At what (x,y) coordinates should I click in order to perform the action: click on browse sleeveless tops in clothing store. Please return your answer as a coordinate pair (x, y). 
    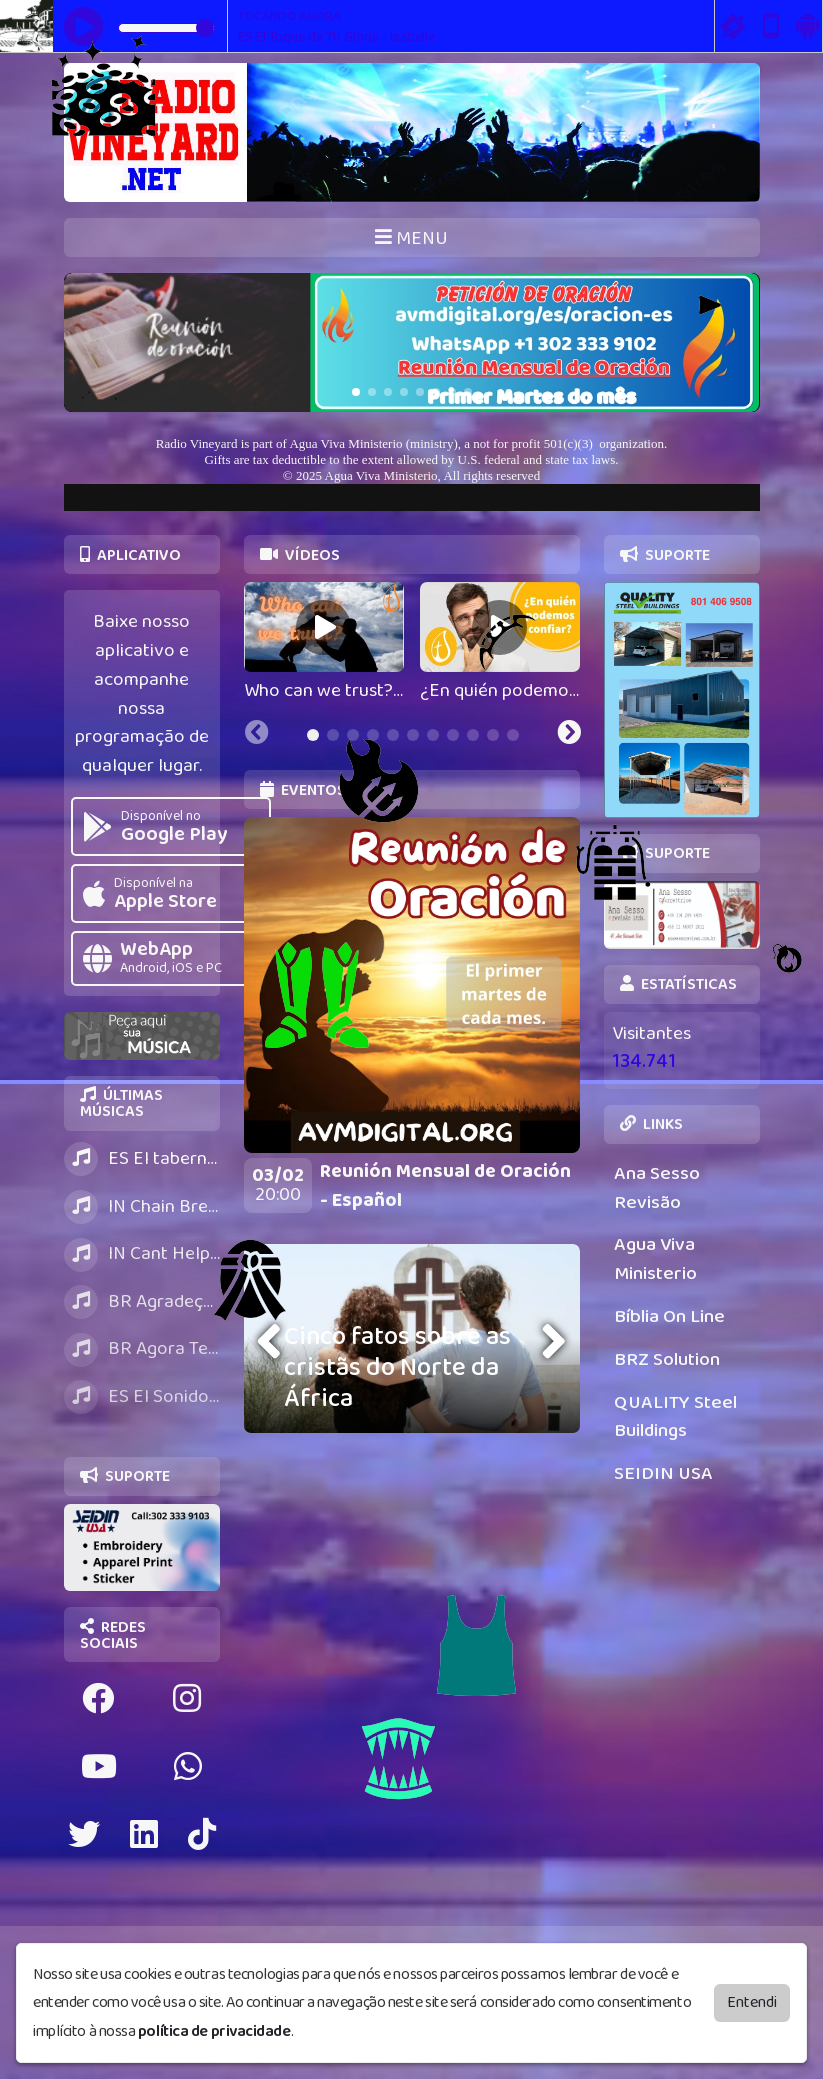
    Looking at the image, I should click on (476, 1645).